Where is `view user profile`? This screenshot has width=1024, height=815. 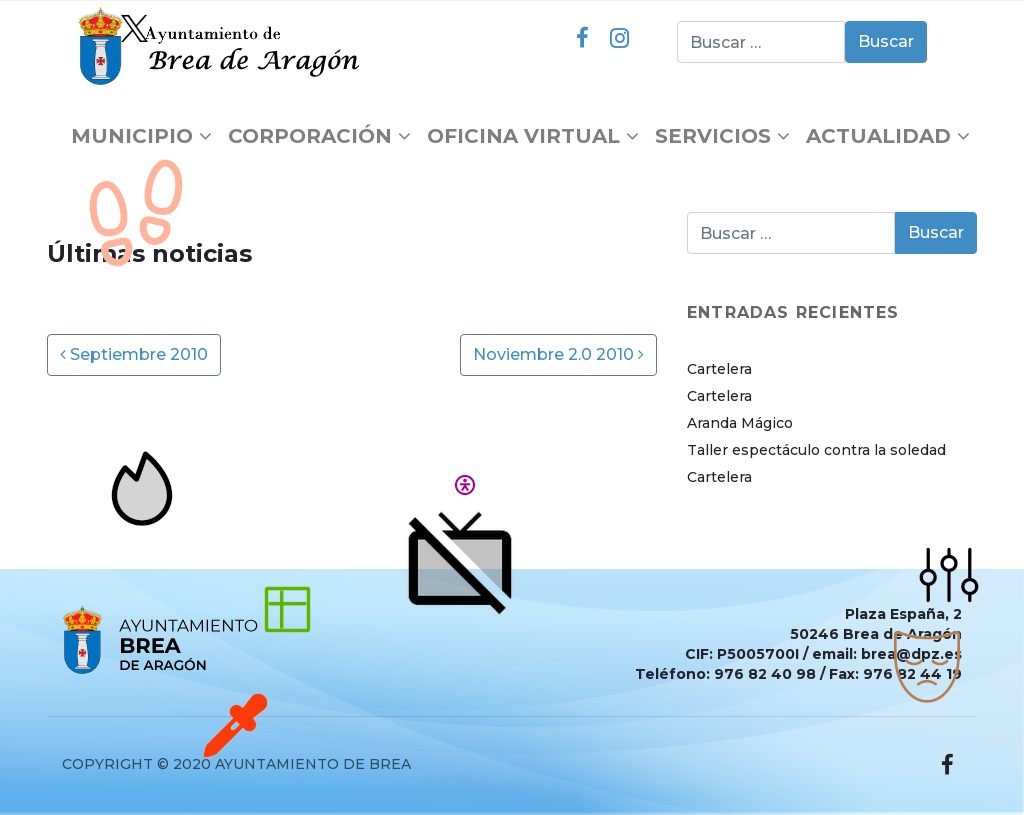 view user profile is located at coordinates (465, 485).